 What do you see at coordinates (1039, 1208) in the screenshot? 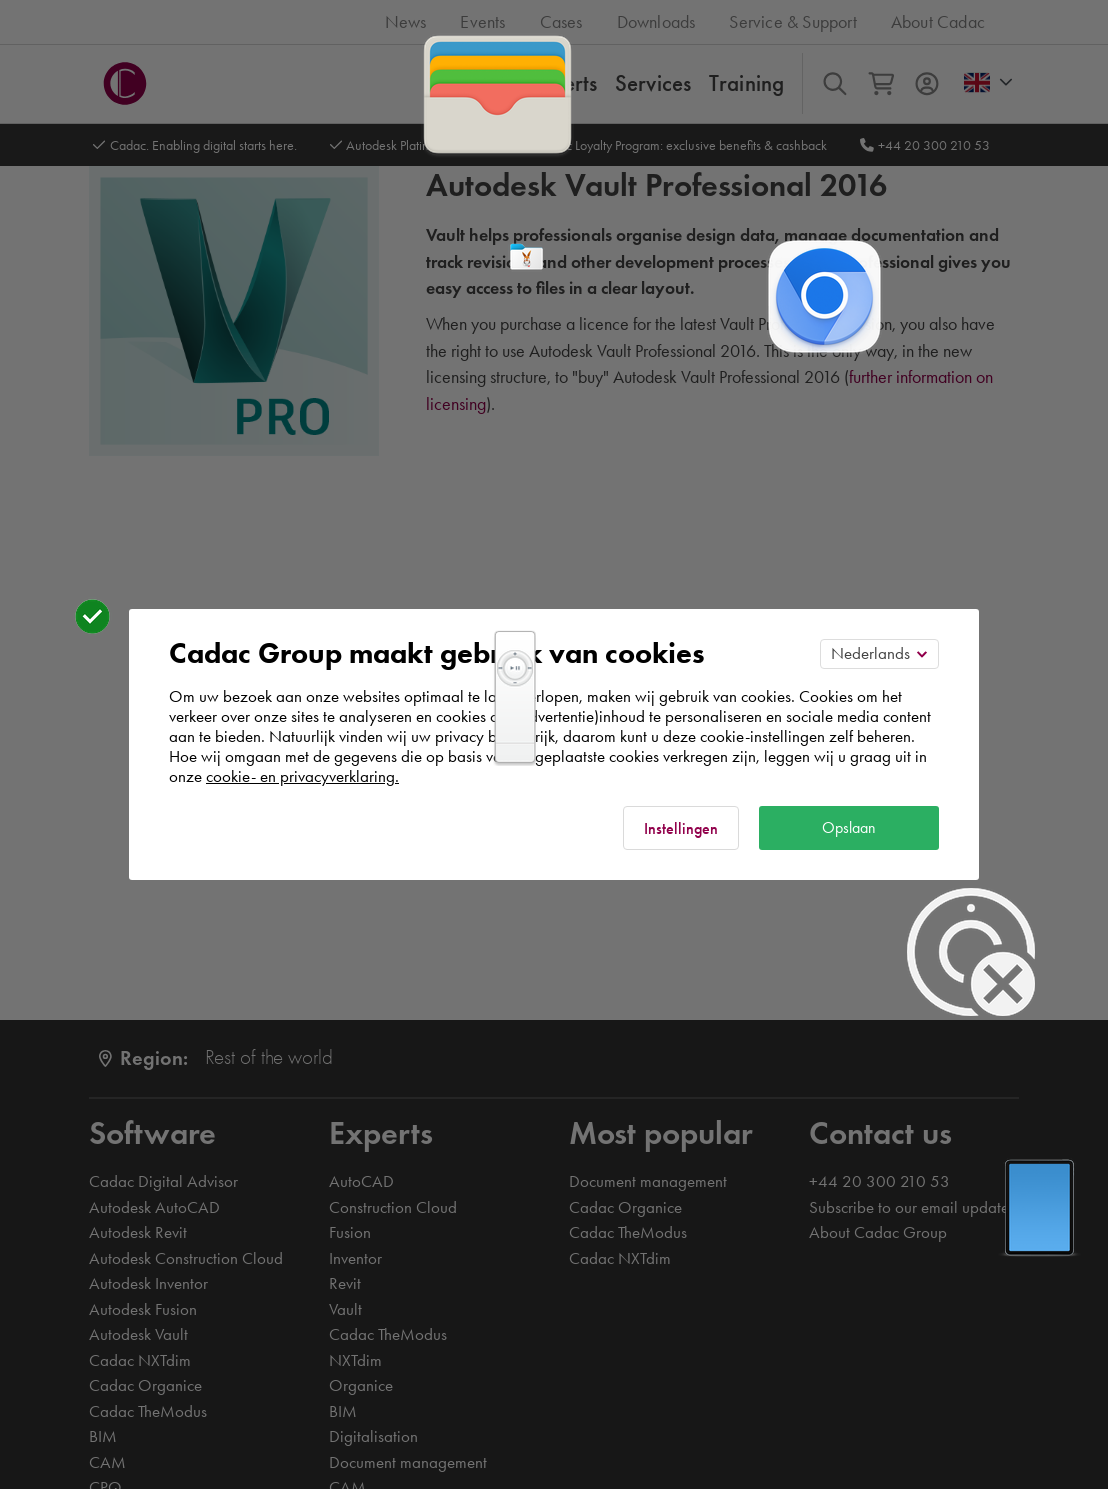
I see `iPad Air device icon` at bounding box center [1039, 1208].